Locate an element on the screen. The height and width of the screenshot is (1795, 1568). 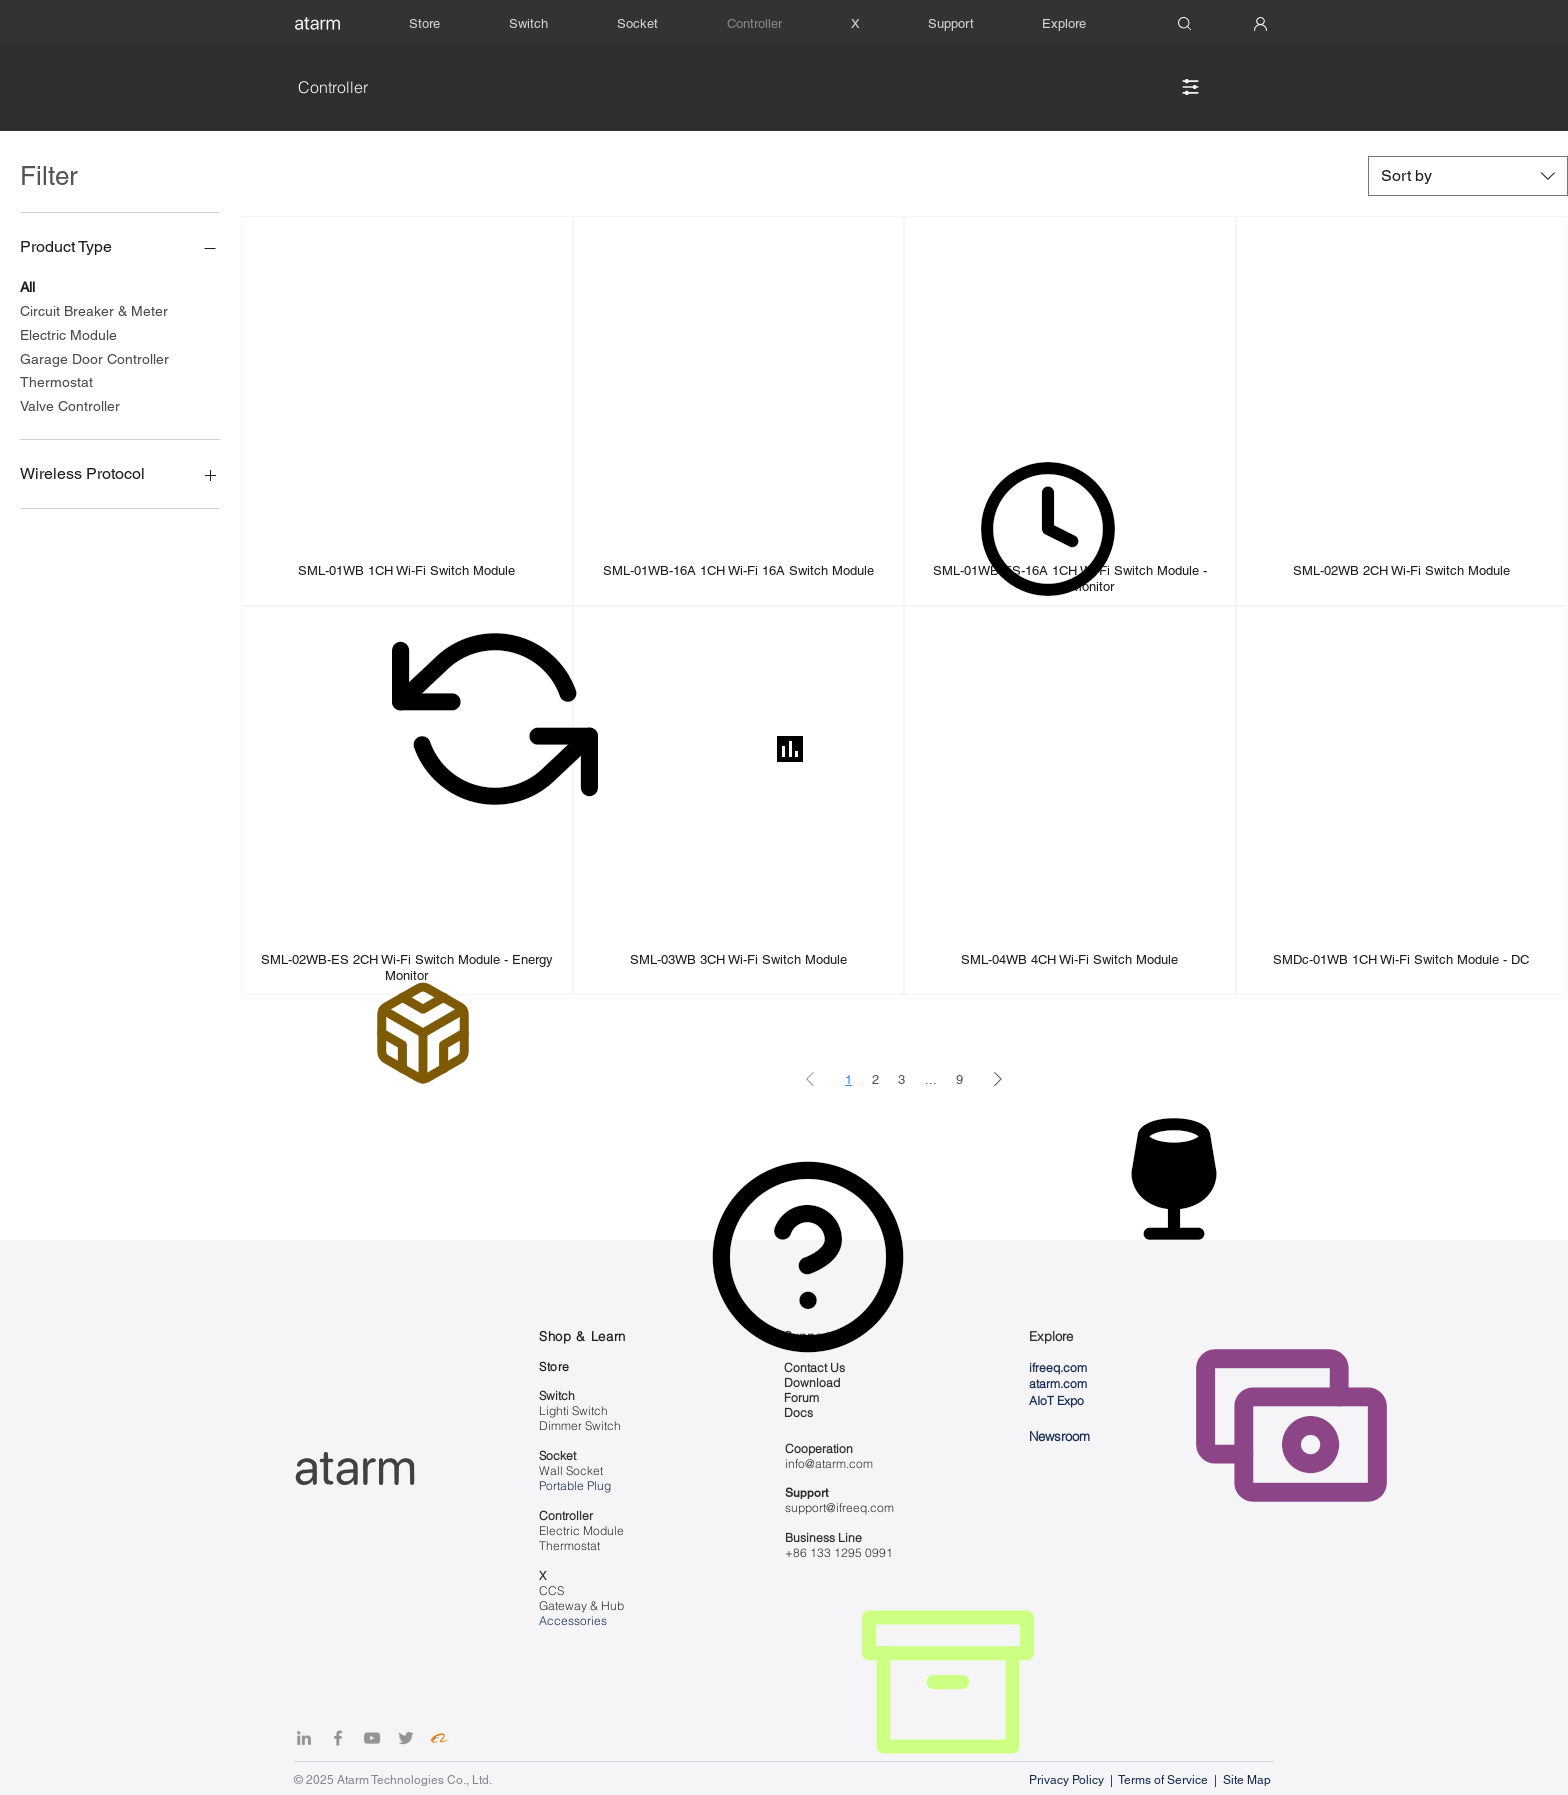
access help or support information is located at coordinates (808, 1257).